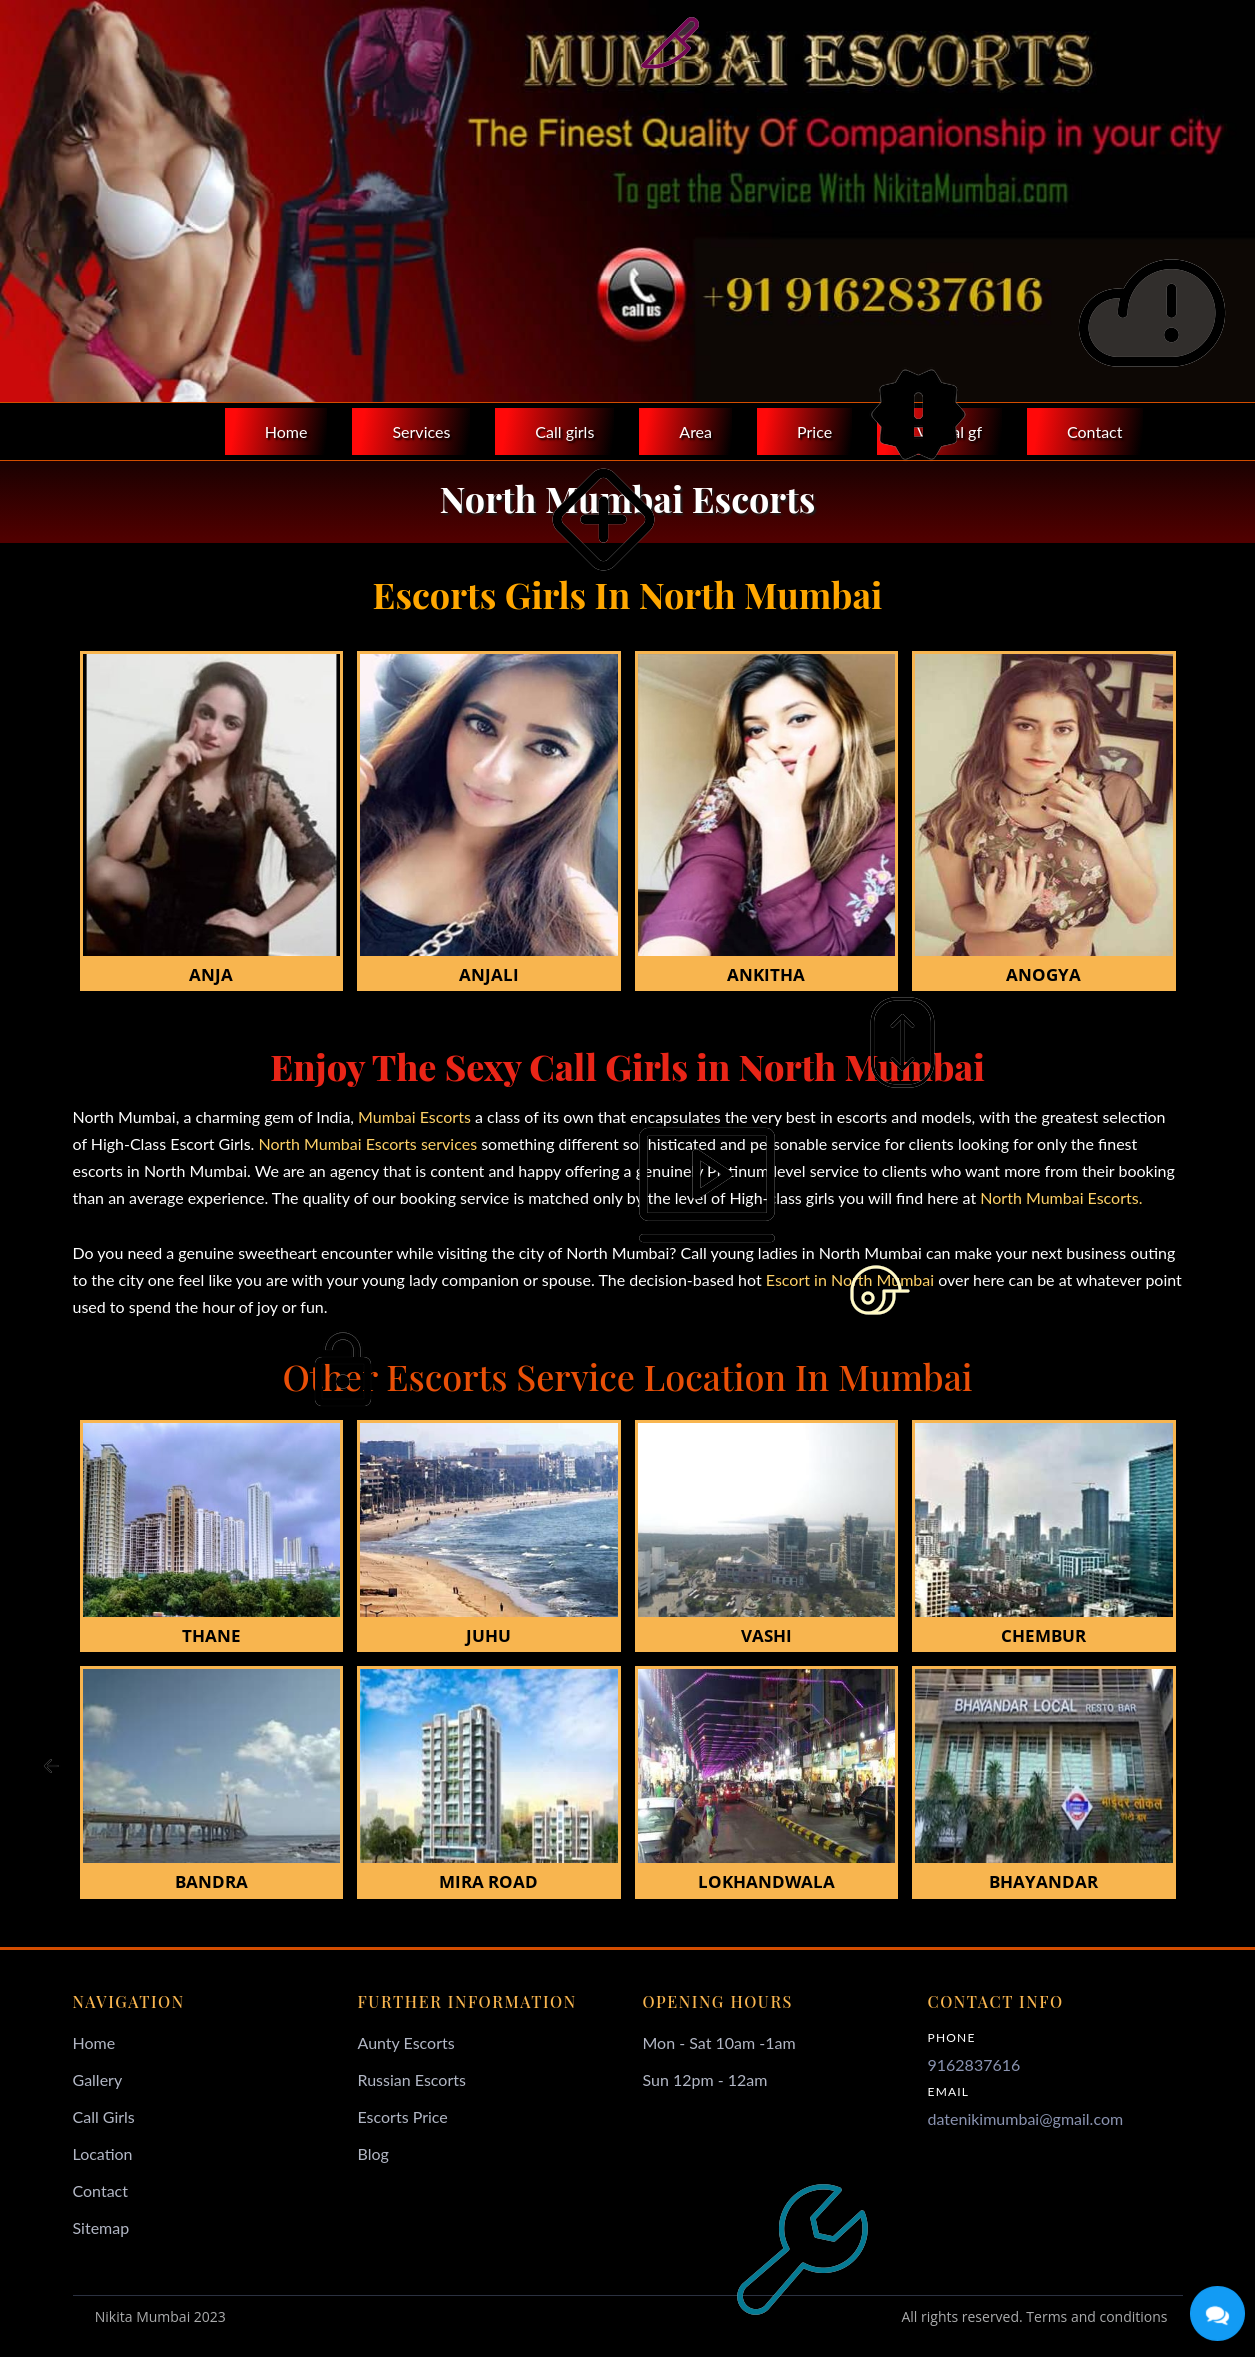  What do you see at coordinates (902, 1042) in the screenshot?
I see `scroll up or down on the page` at bounding box center [902, 1042].